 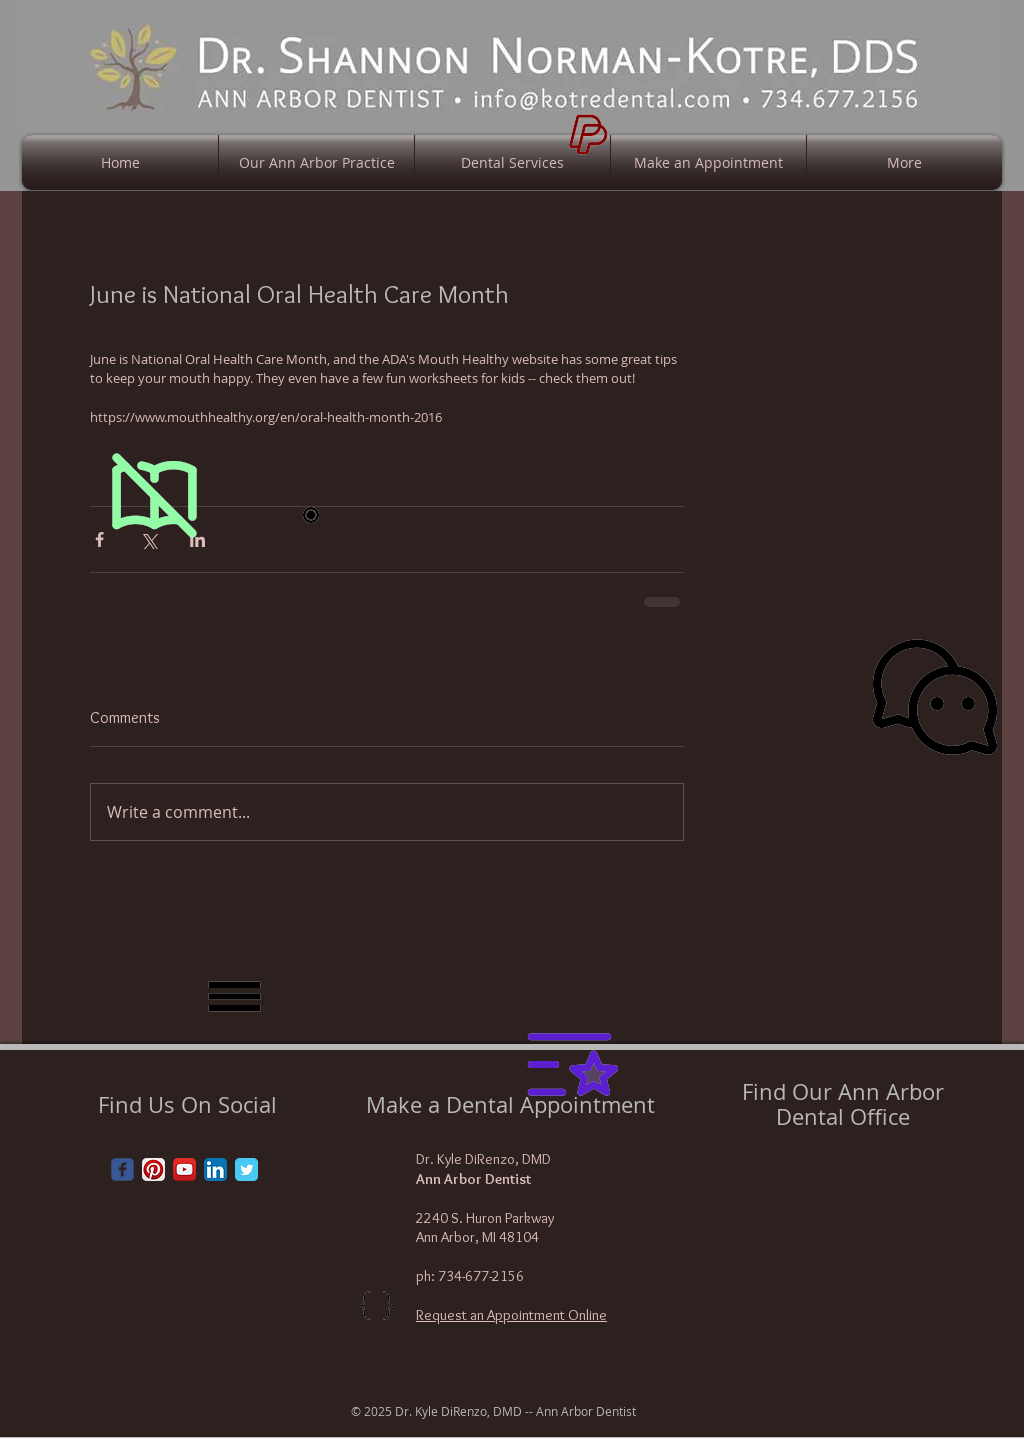 What do you see at coordinates (587, 134) in the screenshot?
I see `pay with PayPal` at bounding box center [587, 134].